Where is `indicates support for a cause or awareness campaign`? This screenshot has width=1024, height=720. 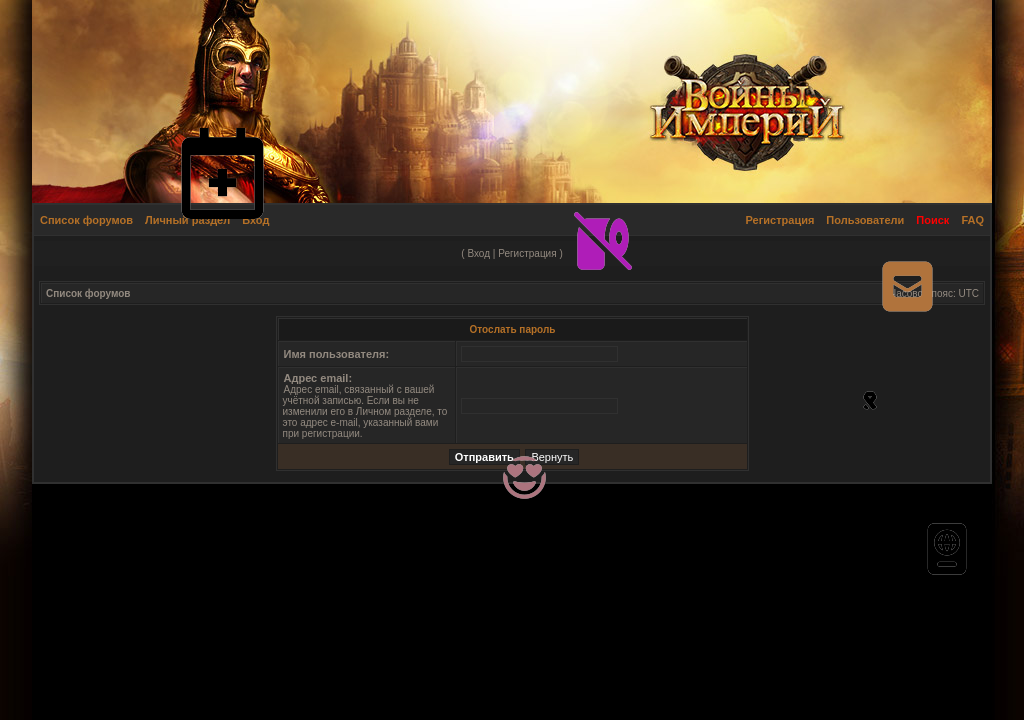
indicates support for a cause or awareness campaign is located at coordinates (870, 401).